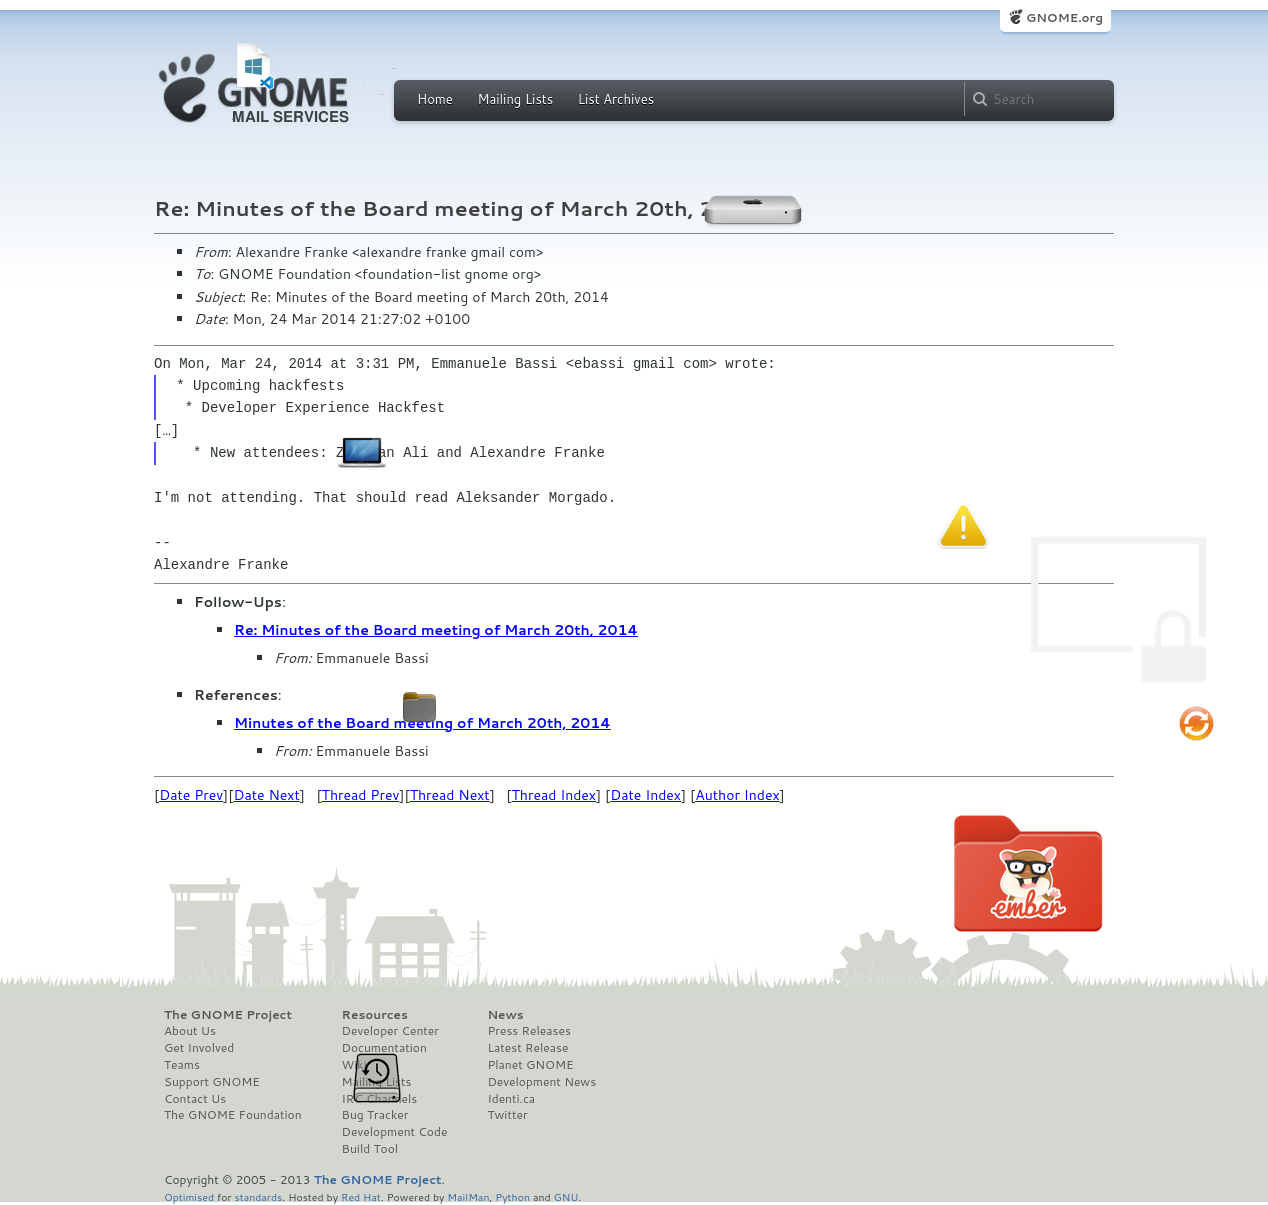 This screenshot has width=1268, height=1205. What do you see at coordinates (253, 66) in the screenshot?
I see `open a batch file in Visual Studio Code` at bounding box center [253, 66].